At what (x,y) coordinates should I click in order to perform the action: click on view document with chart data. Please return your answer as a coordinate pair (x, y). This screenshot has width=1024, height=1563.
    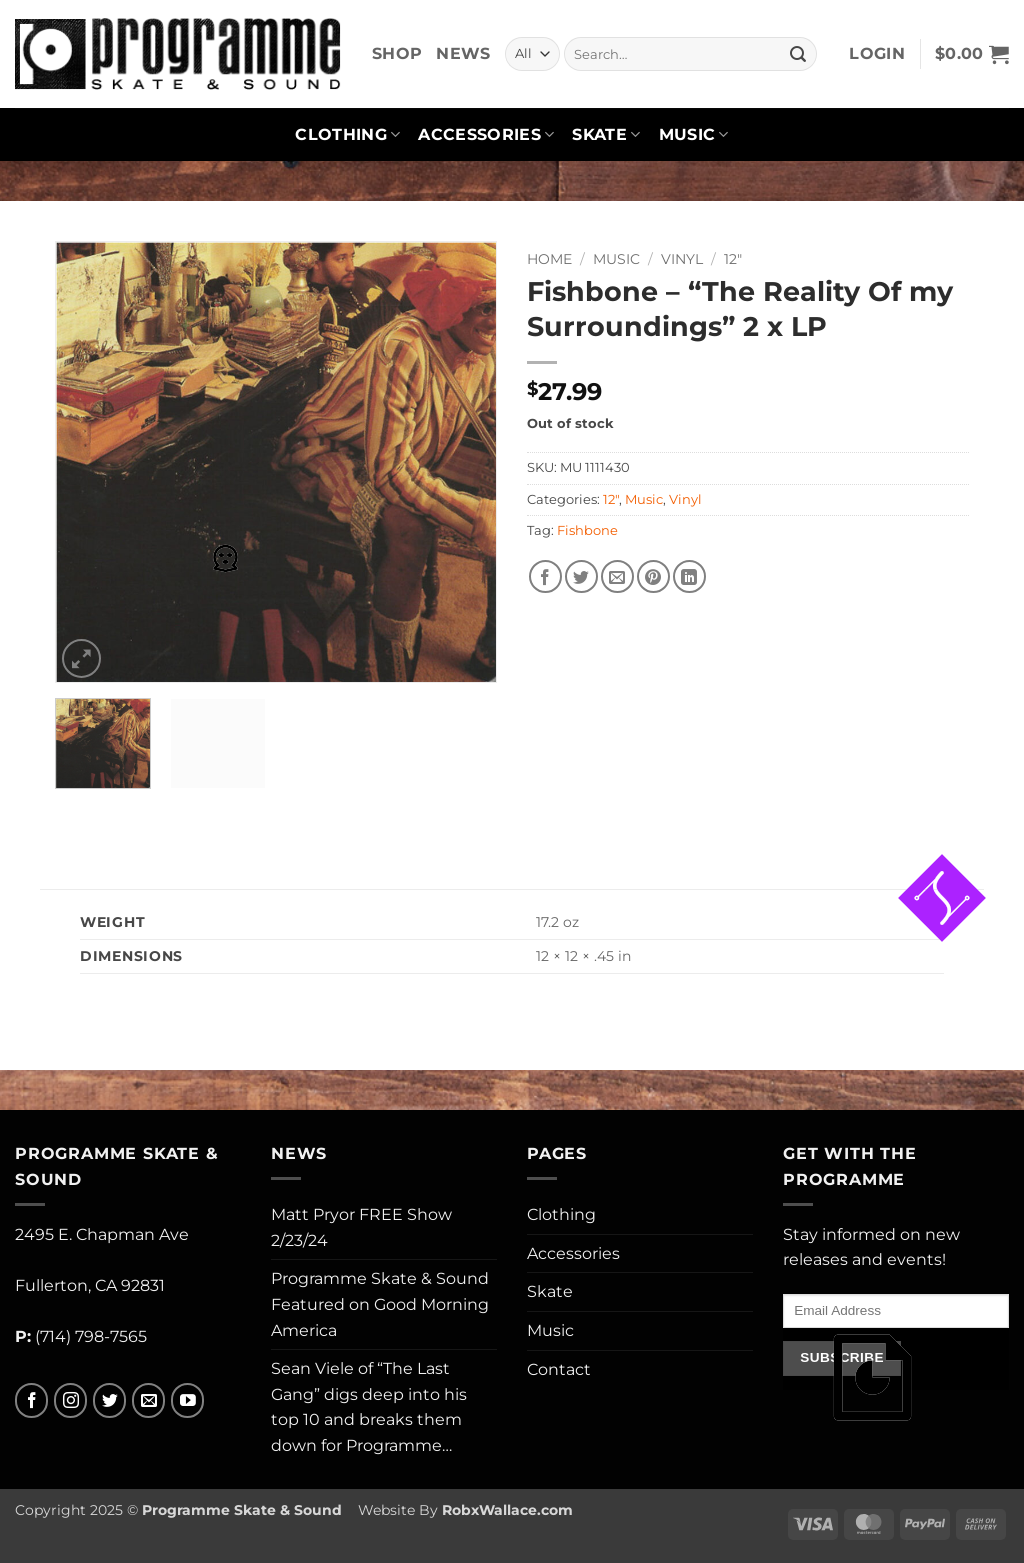
    Looking at the image, I should click on (872, 1377).